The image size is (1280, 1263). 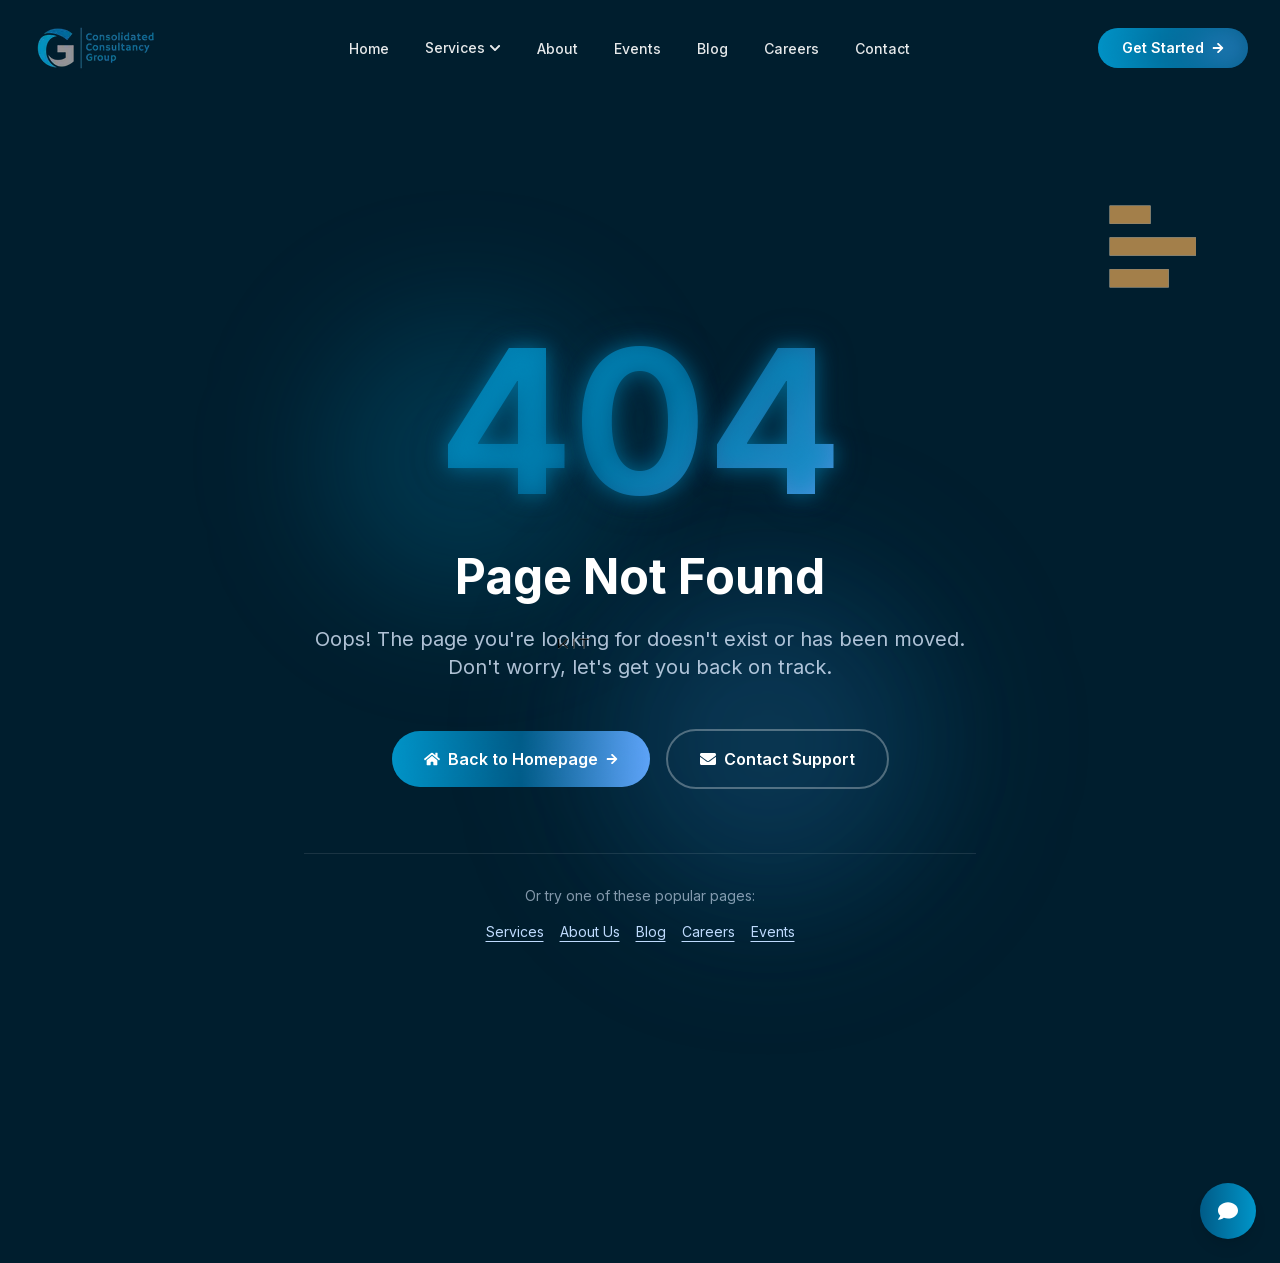 I want to click on view horizontal bar chart data, so click(x=1150, y=246).